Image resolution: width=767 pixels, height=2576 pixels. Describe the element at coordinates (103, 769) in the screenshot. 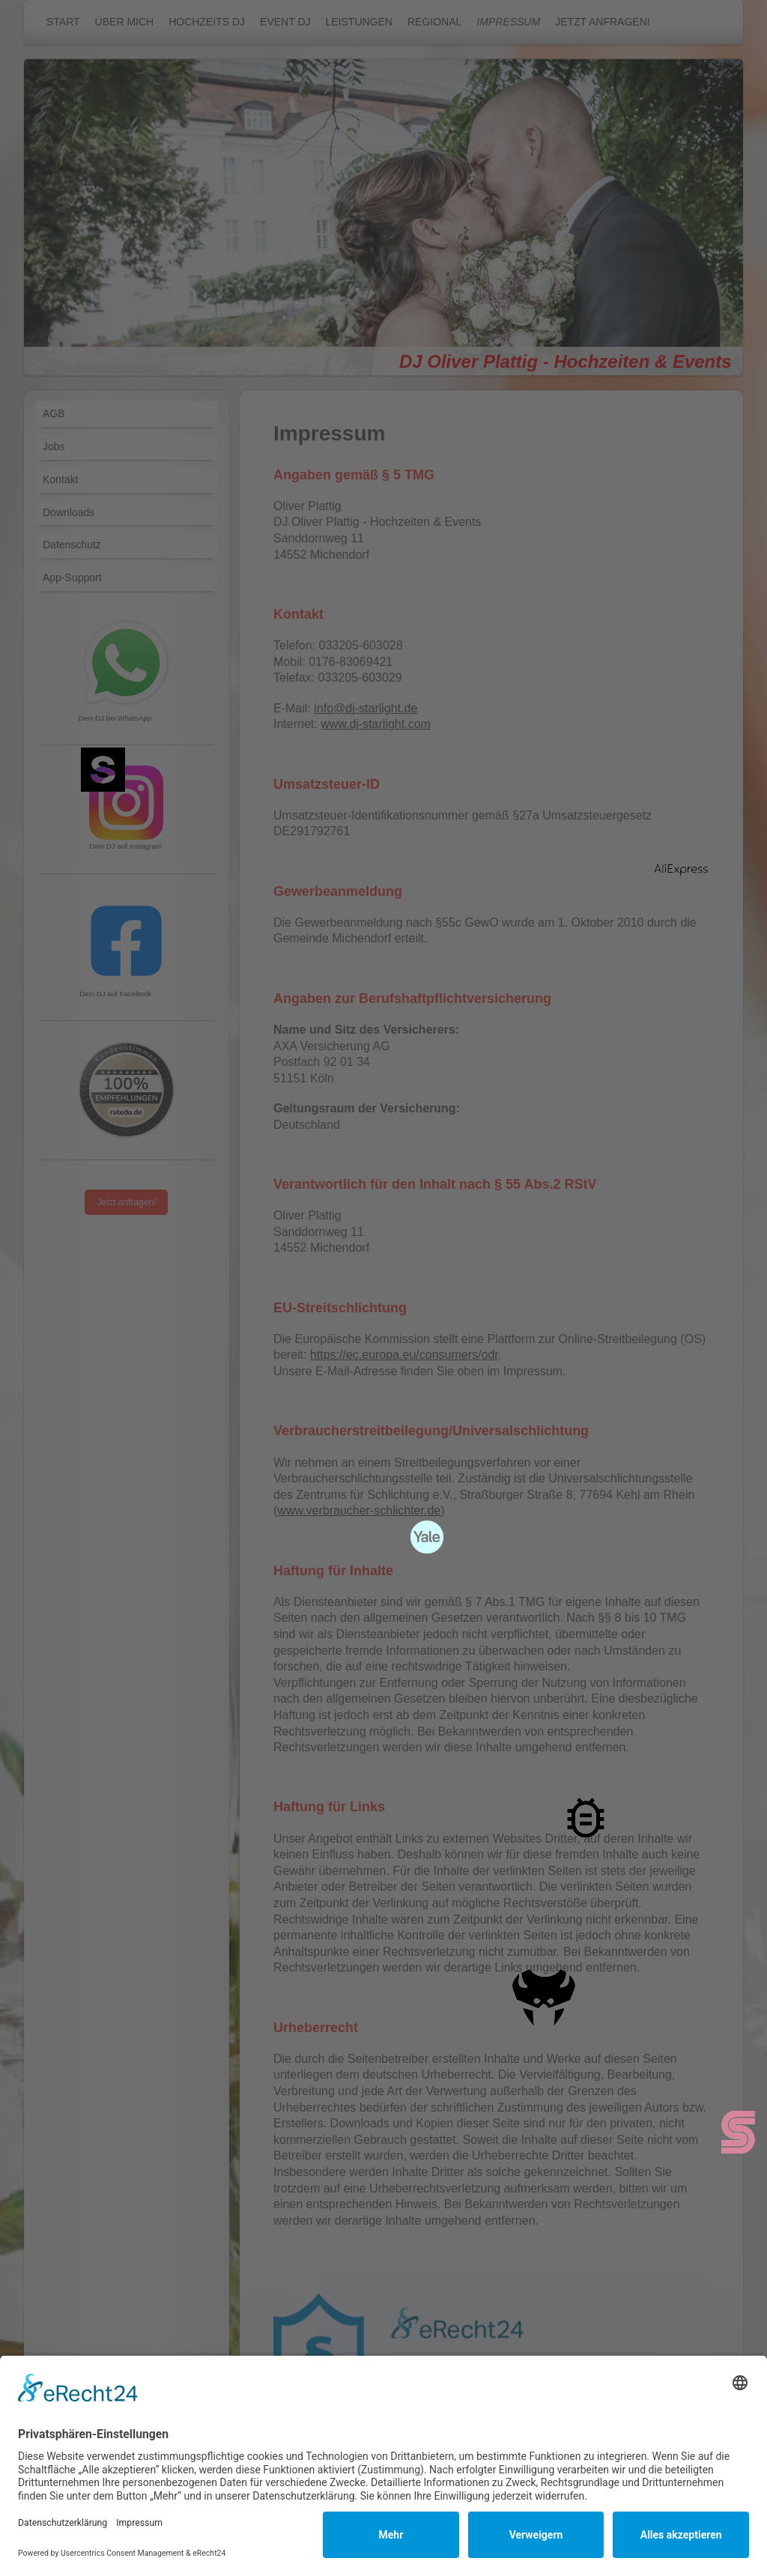

I see `open the sahibinden app` at that location.